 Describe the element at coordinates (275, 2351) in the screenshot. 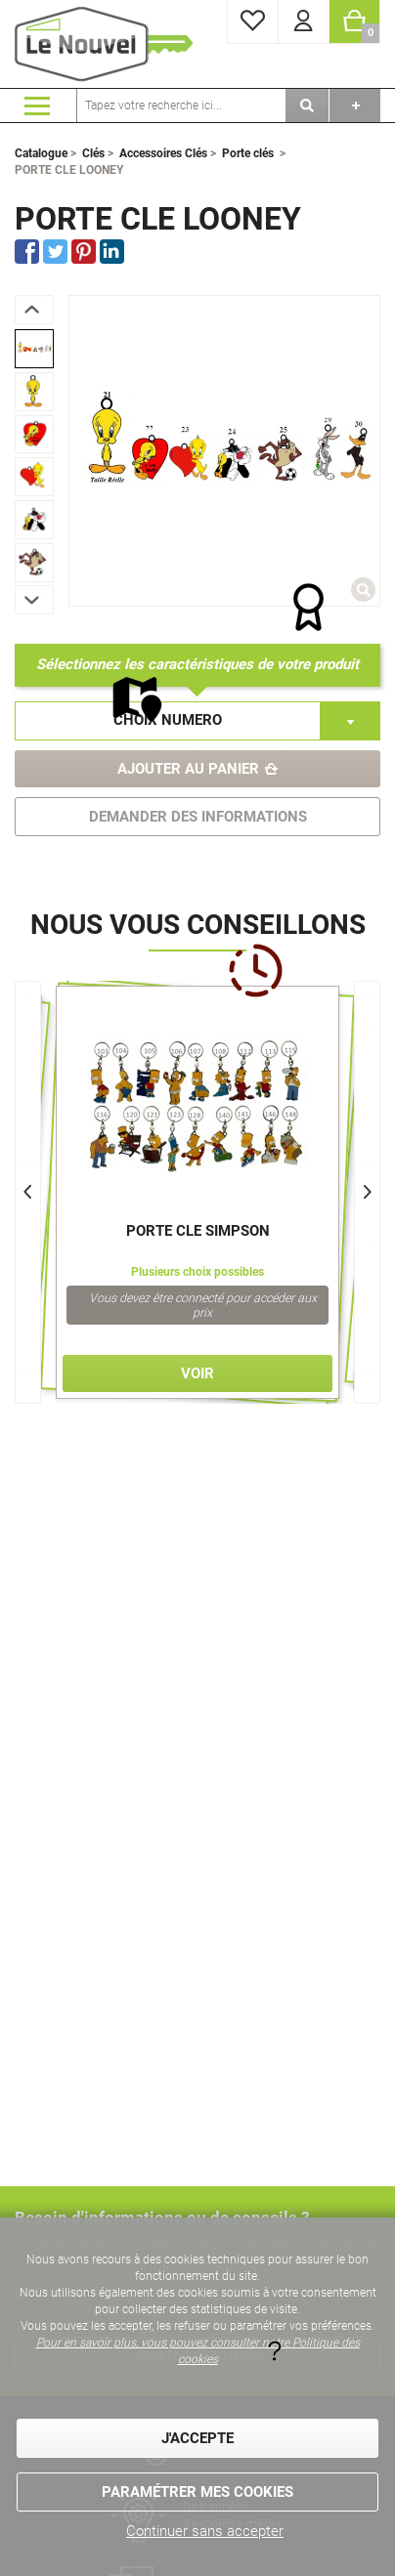

I see `access help or support resources` at that location.